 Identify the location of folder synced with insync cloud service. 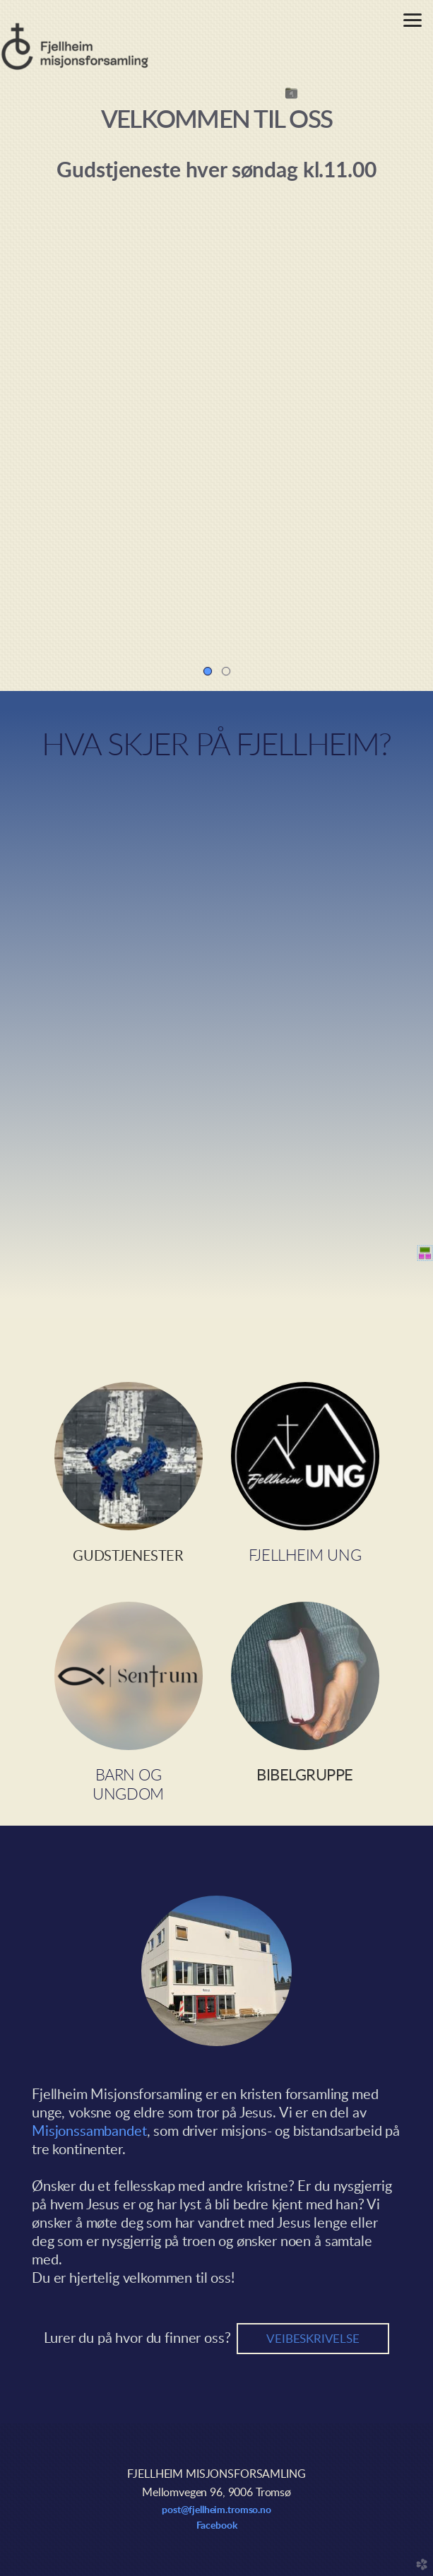
(291, 93).